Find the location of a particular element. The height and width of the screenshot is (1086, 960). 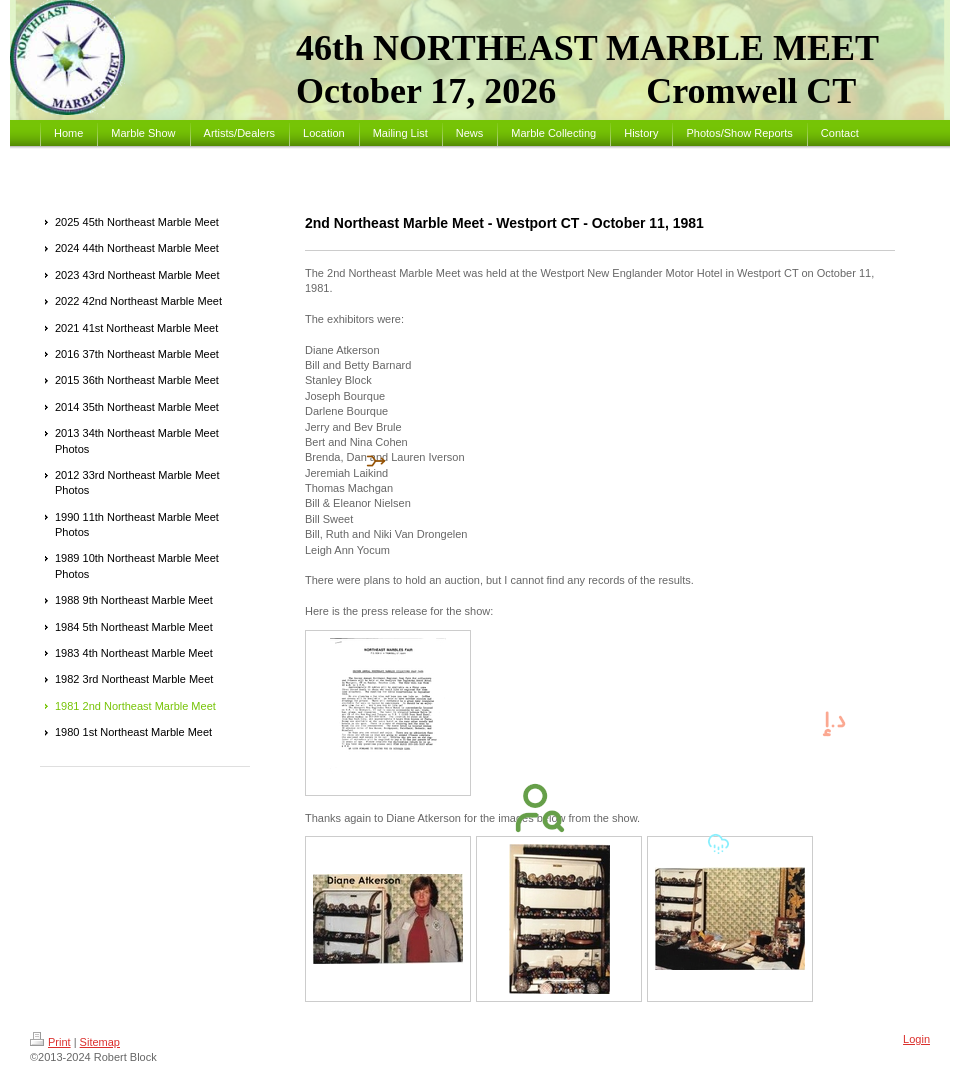

indicates price or amount in UAE dirhams is located at coordinates (834, 724).